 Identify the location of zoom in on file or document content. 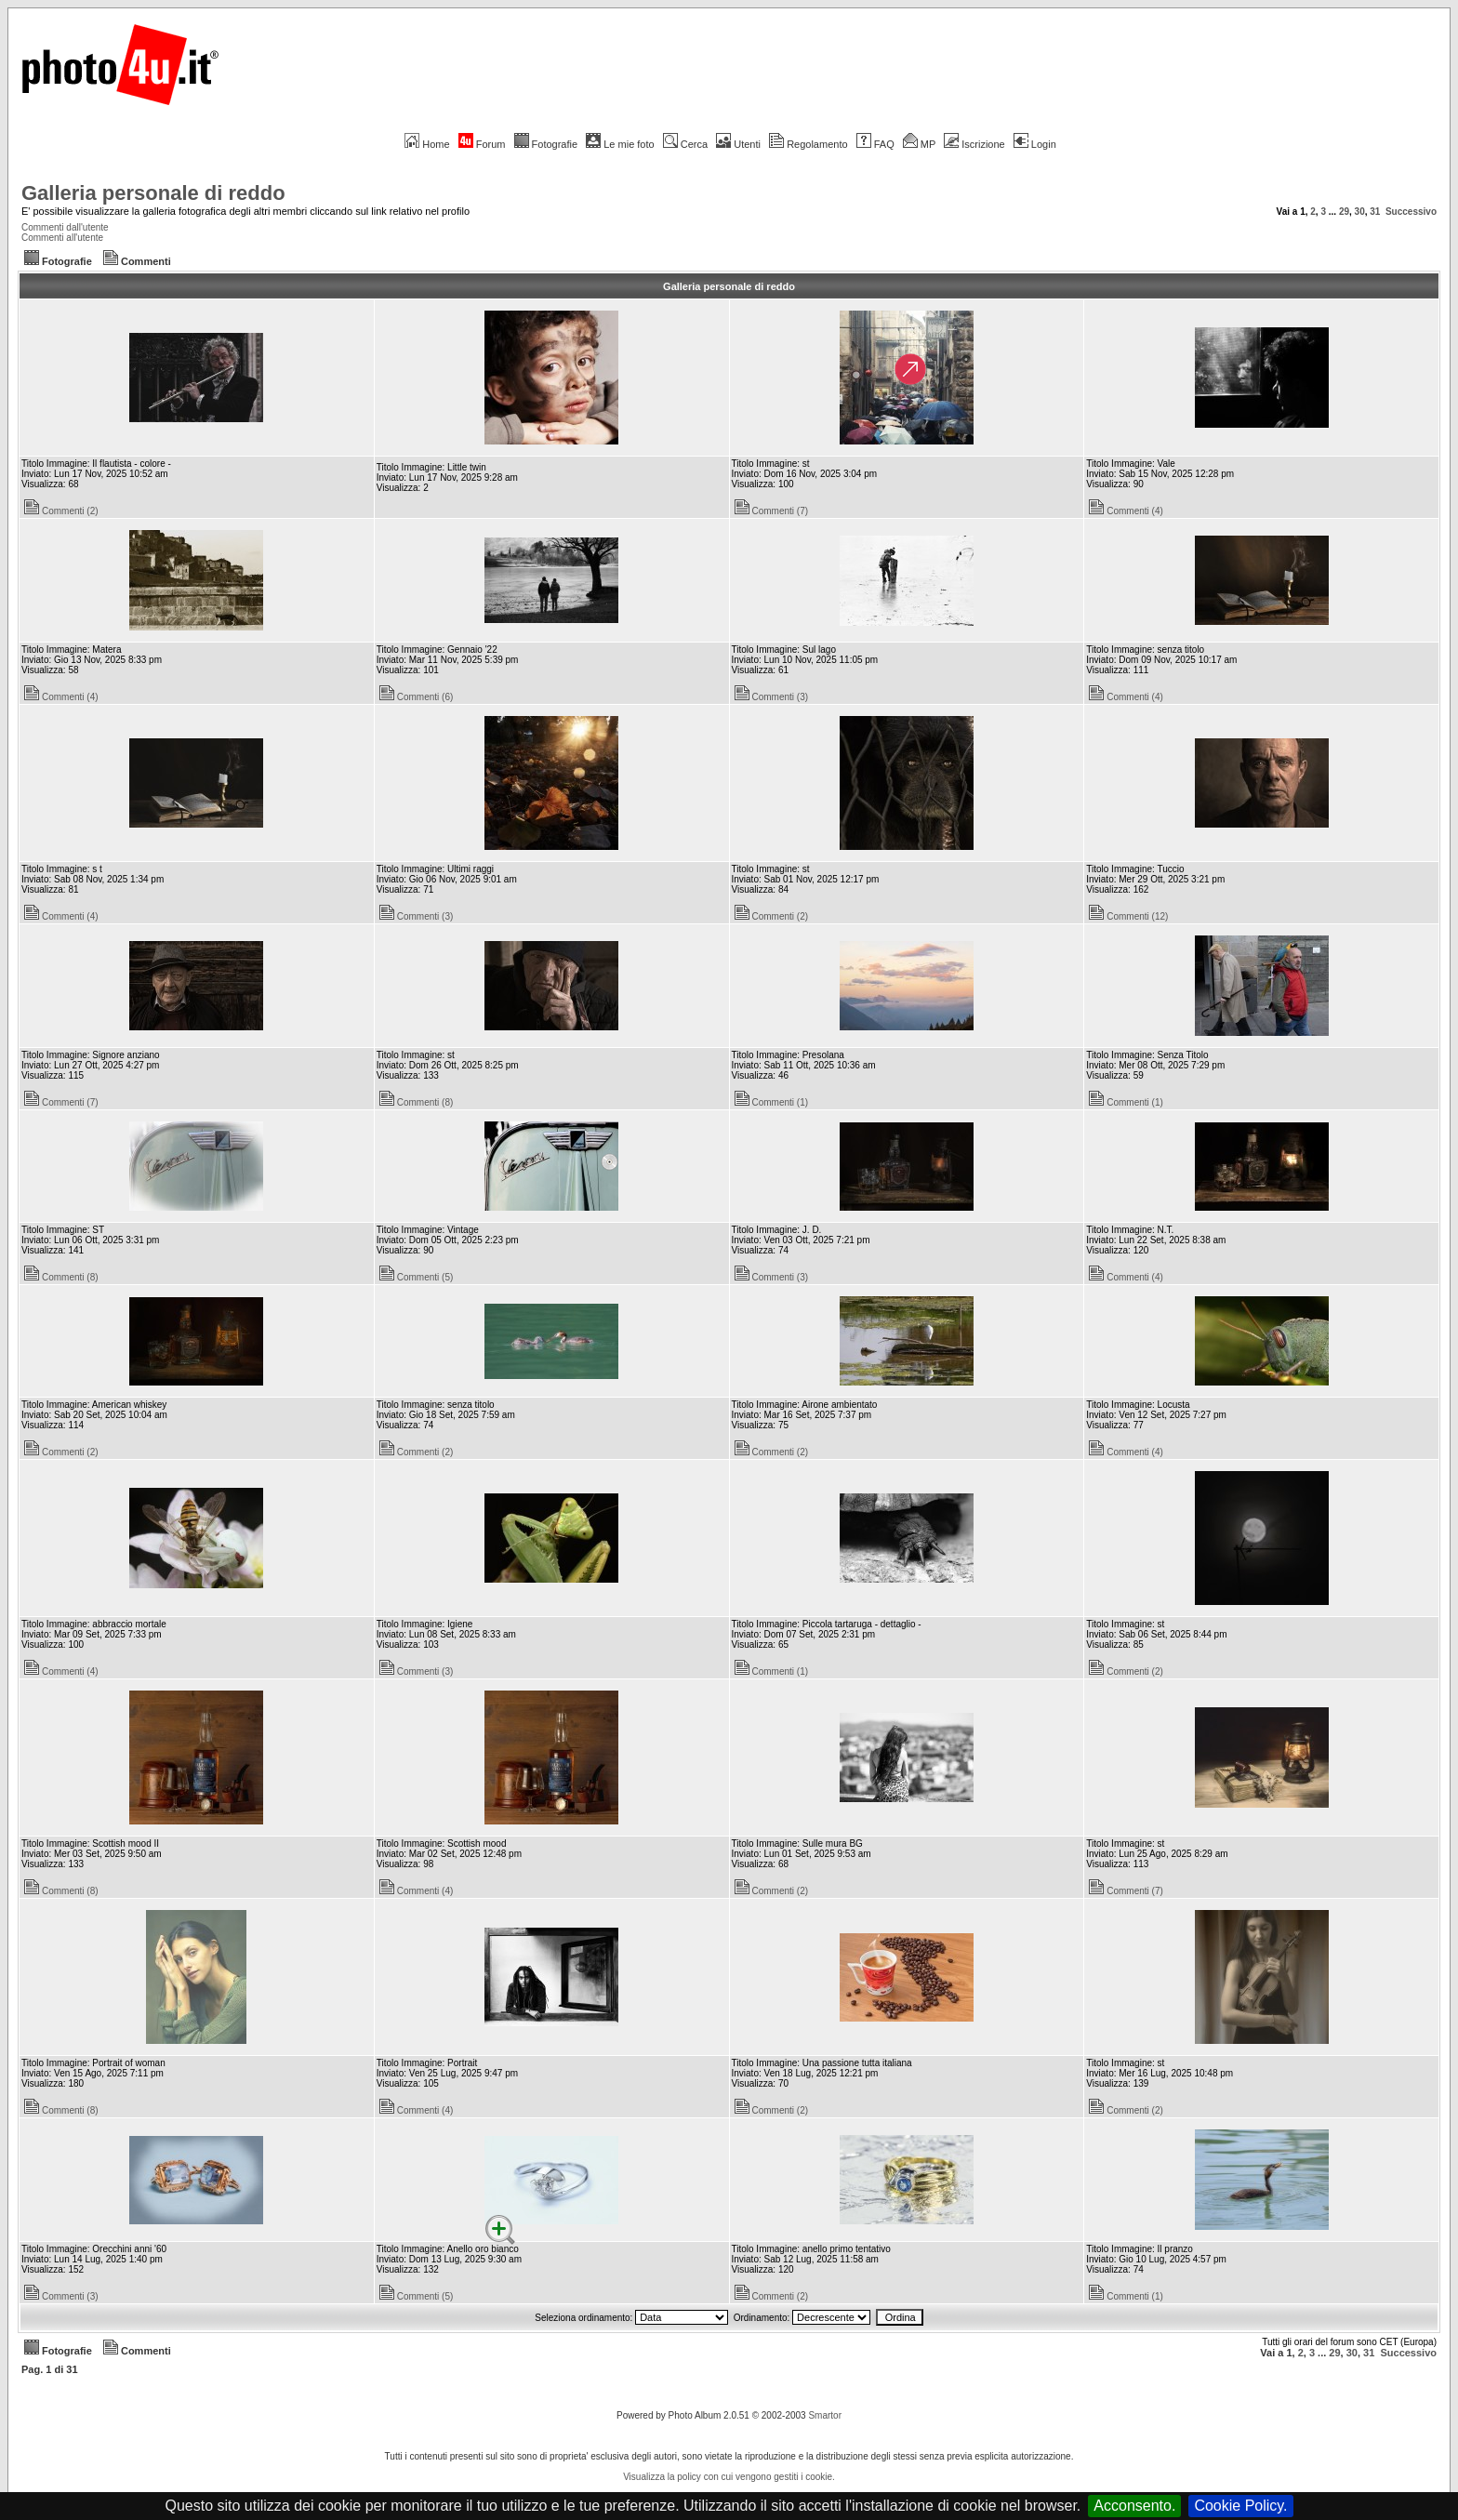
(500, 2230).